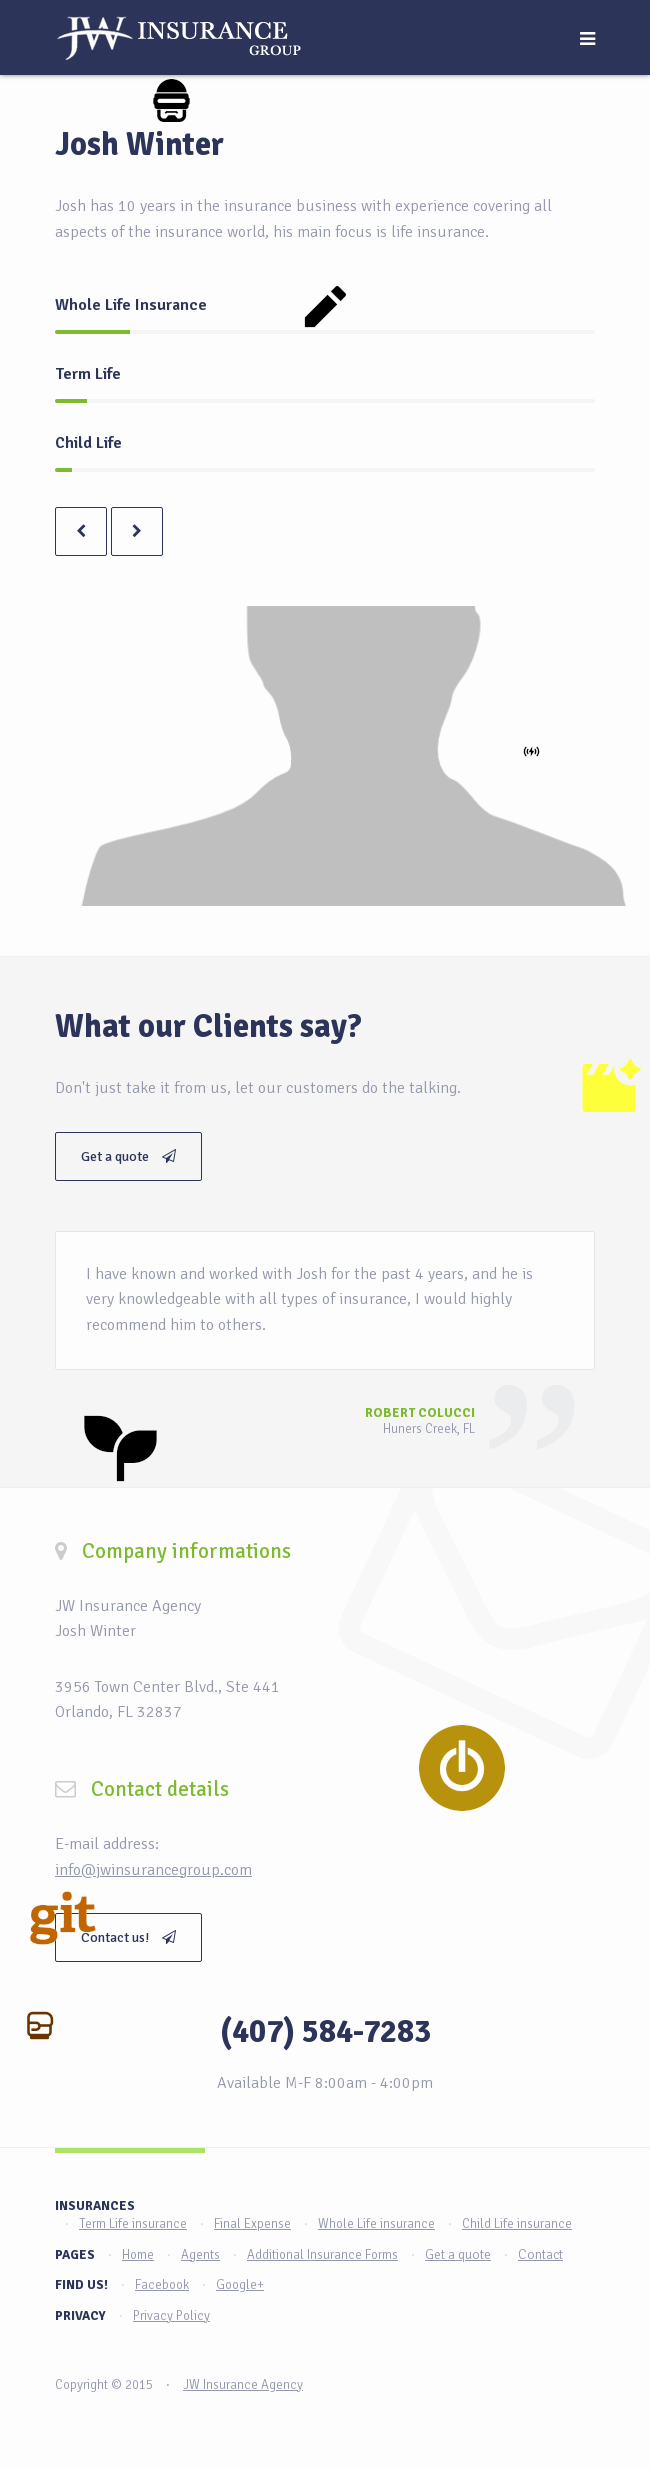 The image size is (650, 2469). Describe the element at coordinates (39, 2025) in the screenshot. I see `boxing or combat sports category` at that location.